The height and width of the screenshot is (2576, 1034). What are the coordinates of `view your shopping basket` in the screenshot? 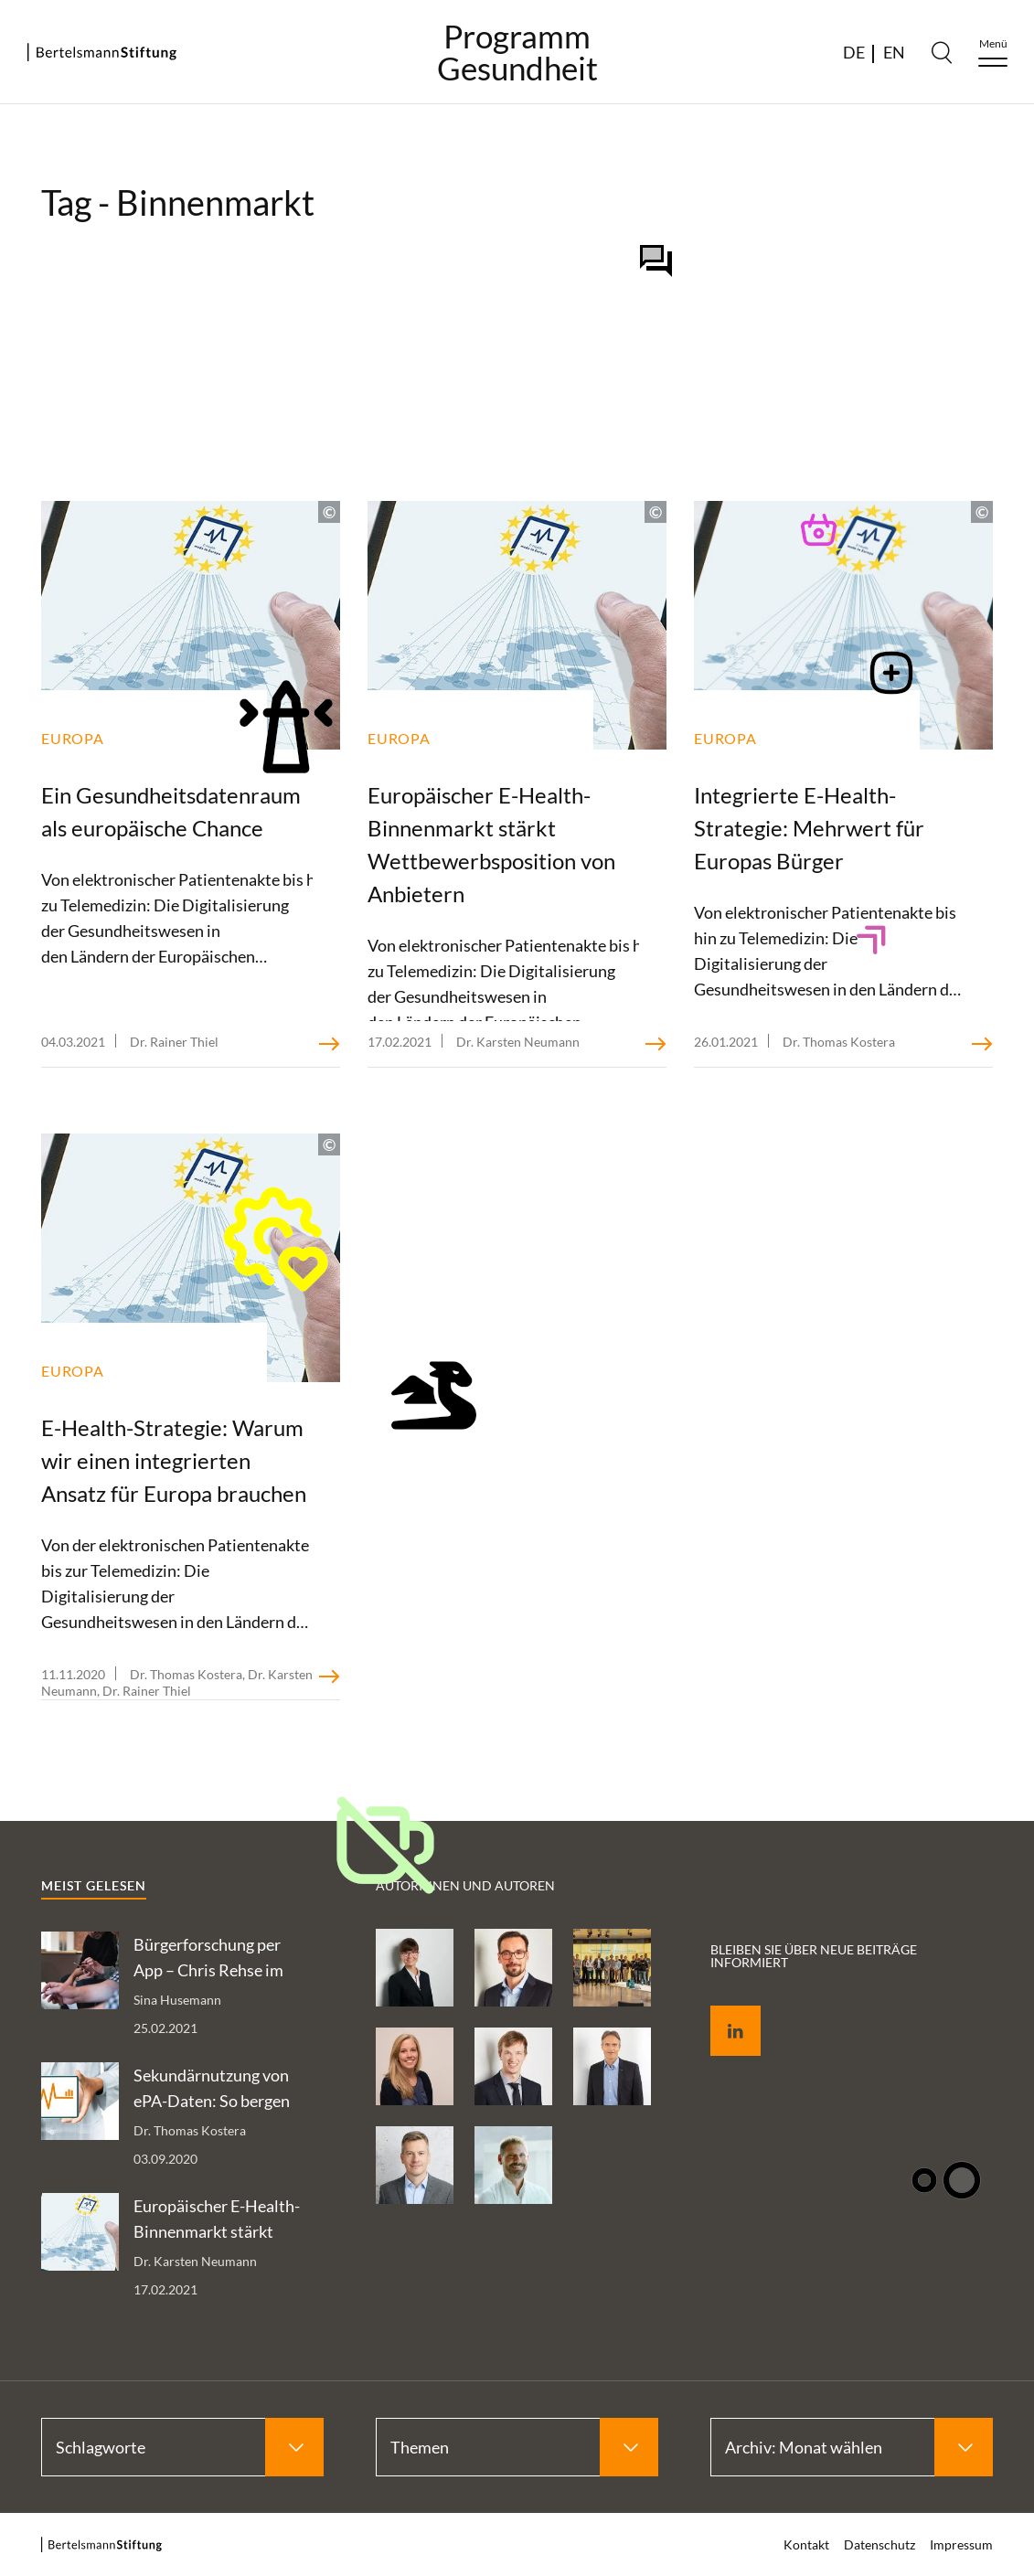 It's located at (818, 529).